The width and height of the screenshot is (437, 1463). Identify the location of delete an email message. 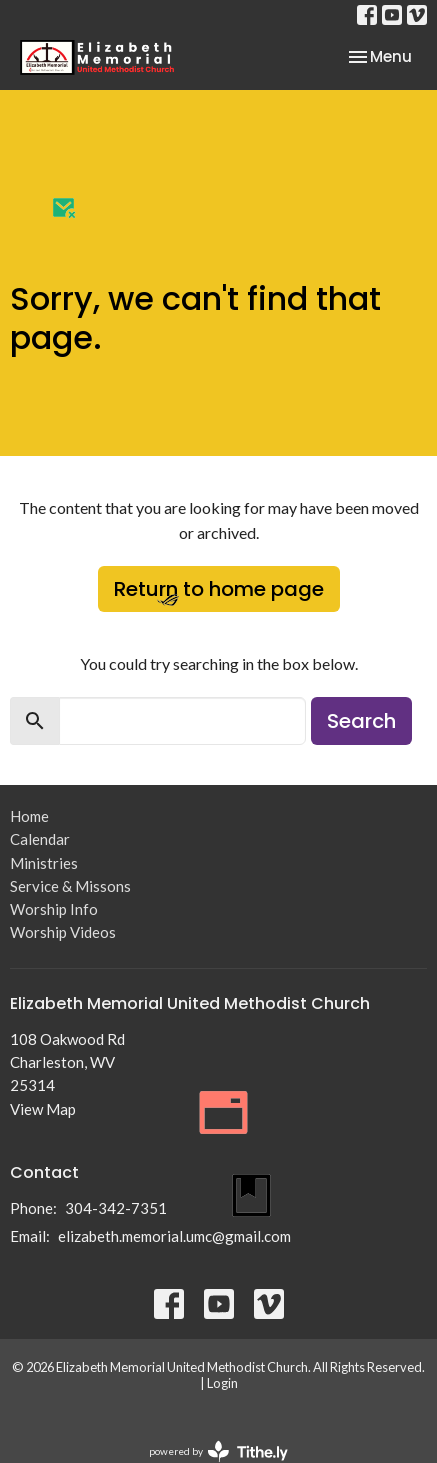
(63, 207).